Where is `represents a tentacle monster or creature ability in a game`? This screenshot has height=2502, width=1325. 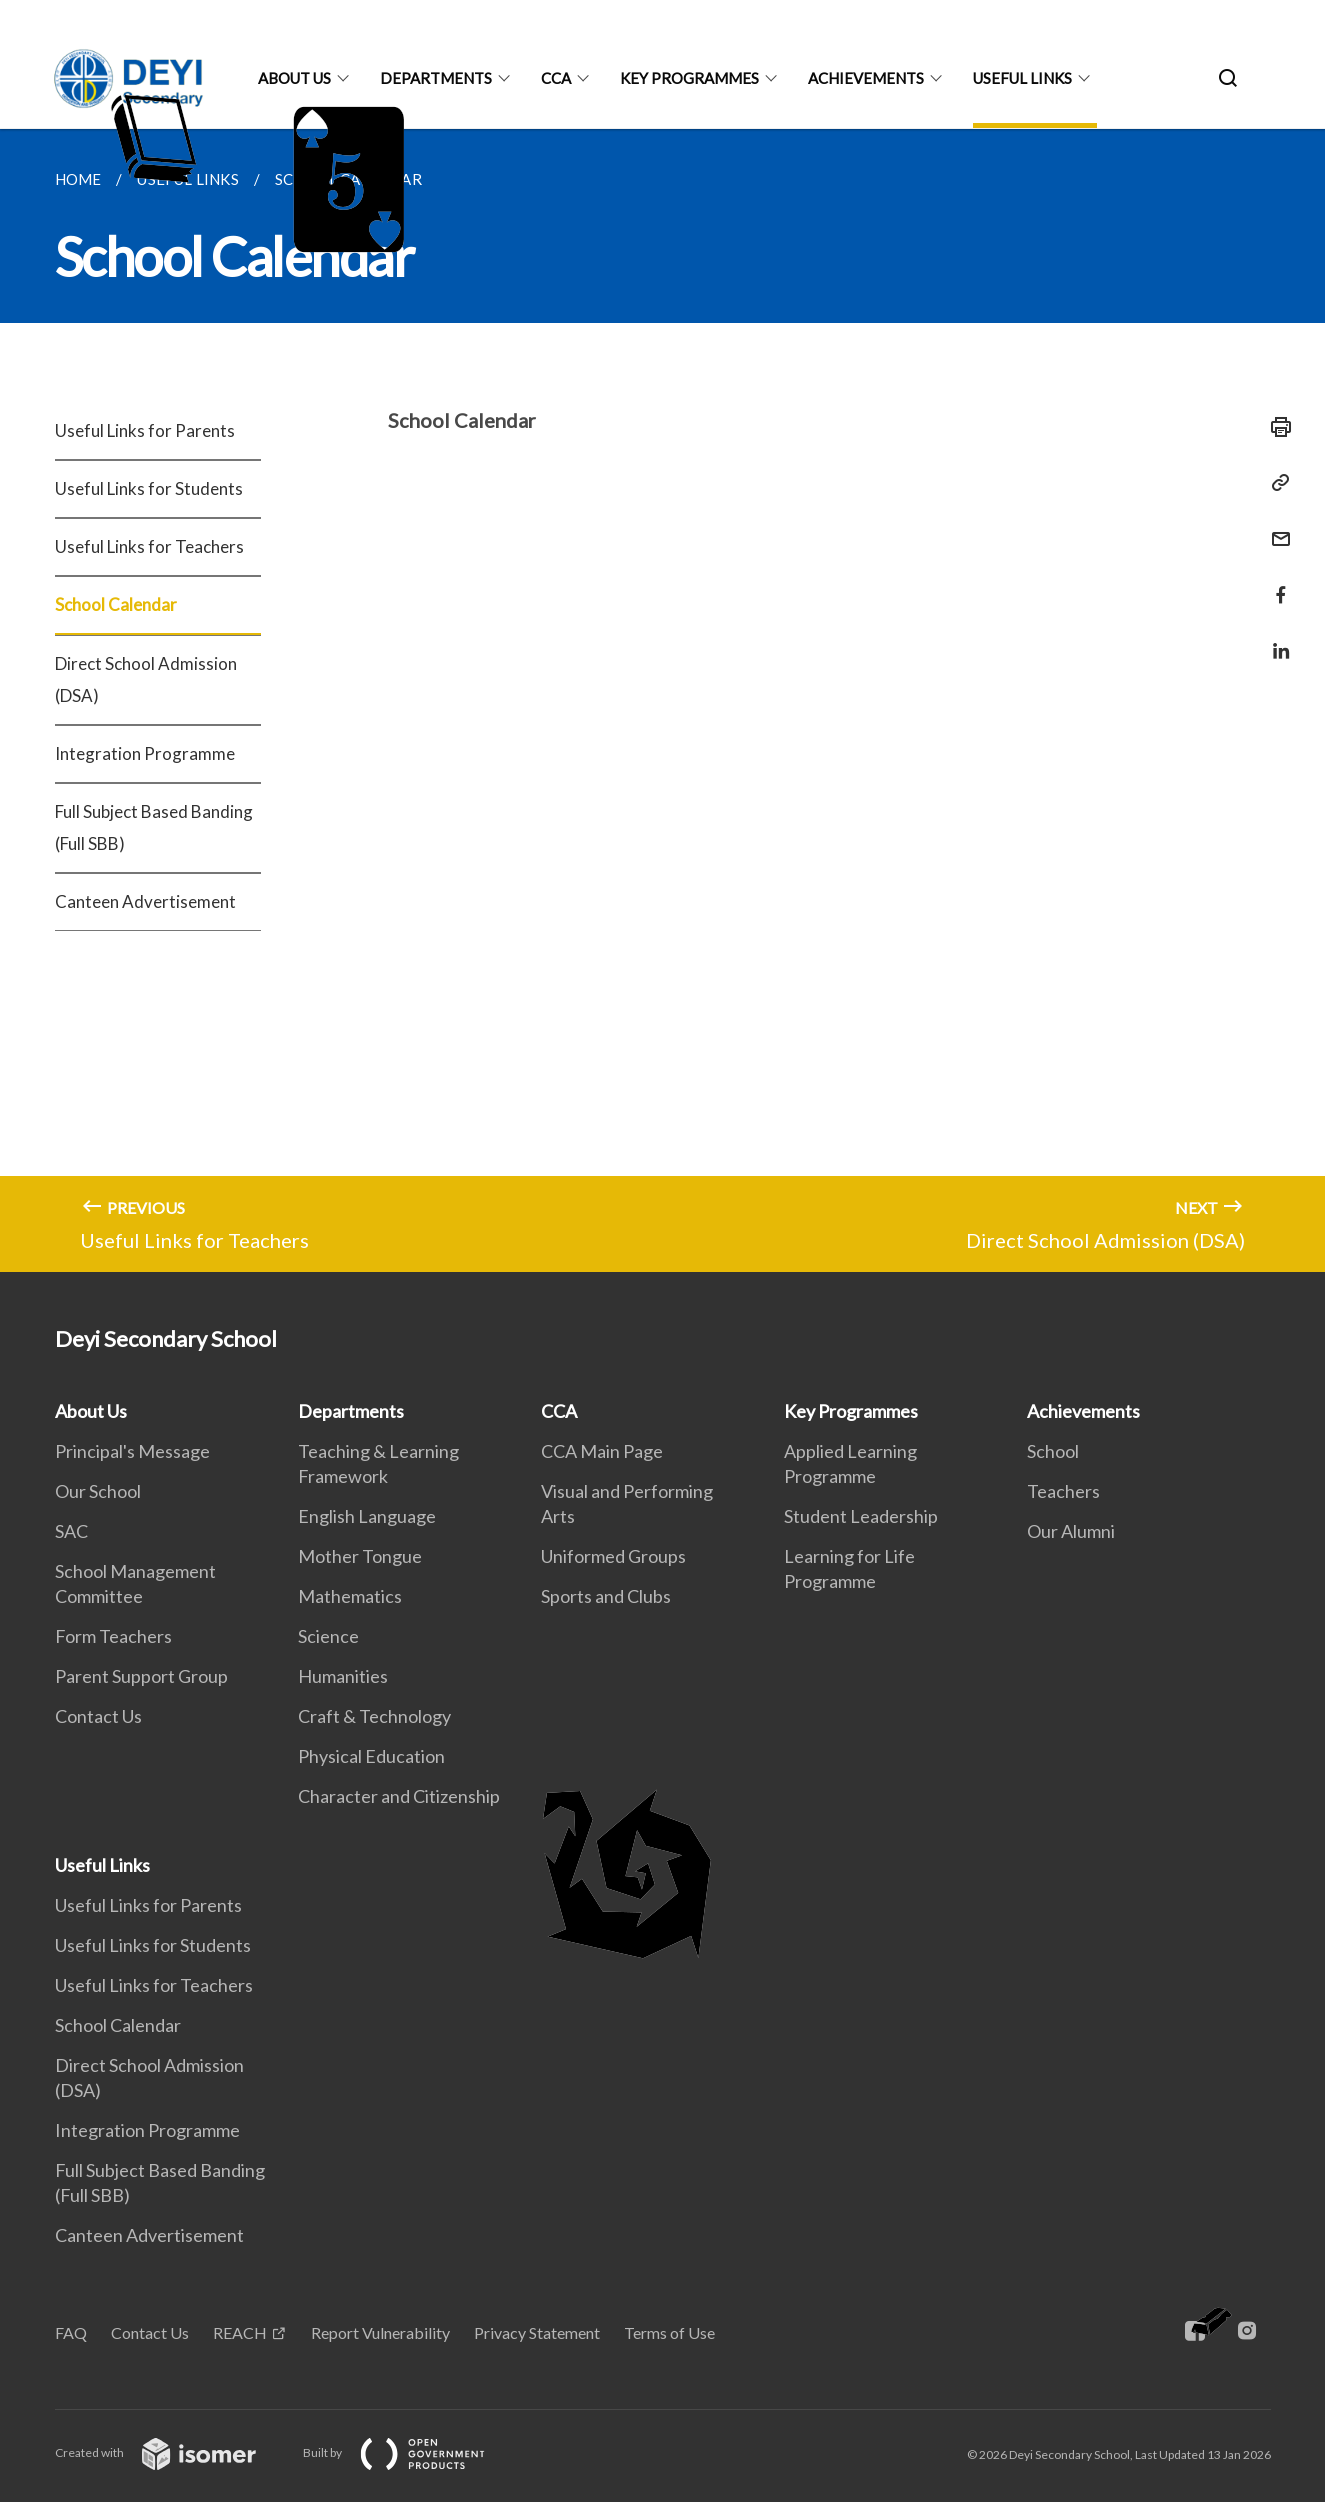
represents a tentacle monster or creature ability in a game is located at coordinates (628, 1875).